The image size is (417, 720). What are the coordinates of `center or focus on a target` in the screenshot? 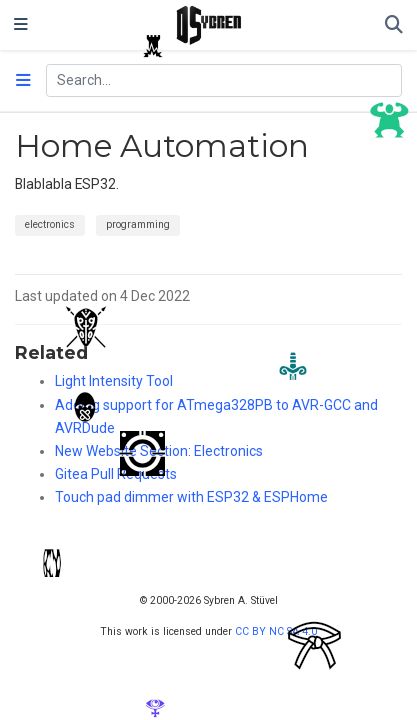 It's located at (142, 453).